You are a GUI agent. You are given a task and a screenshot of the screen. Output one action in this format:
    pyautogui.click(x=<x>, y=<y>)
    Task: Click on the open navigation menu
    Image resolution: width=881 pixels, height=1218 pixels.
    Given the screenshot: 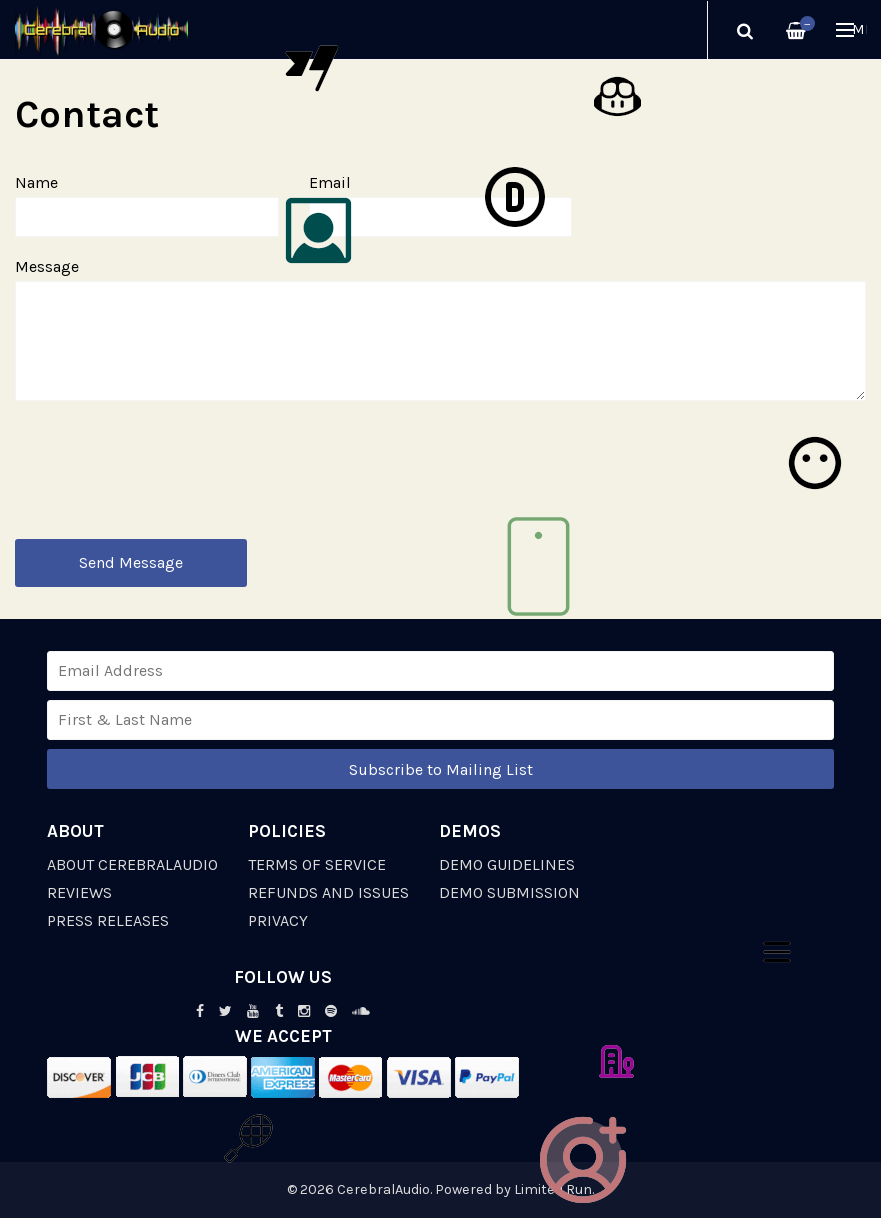 What is the action you would take?
    pyautogui.click(x=777, y=952)
    